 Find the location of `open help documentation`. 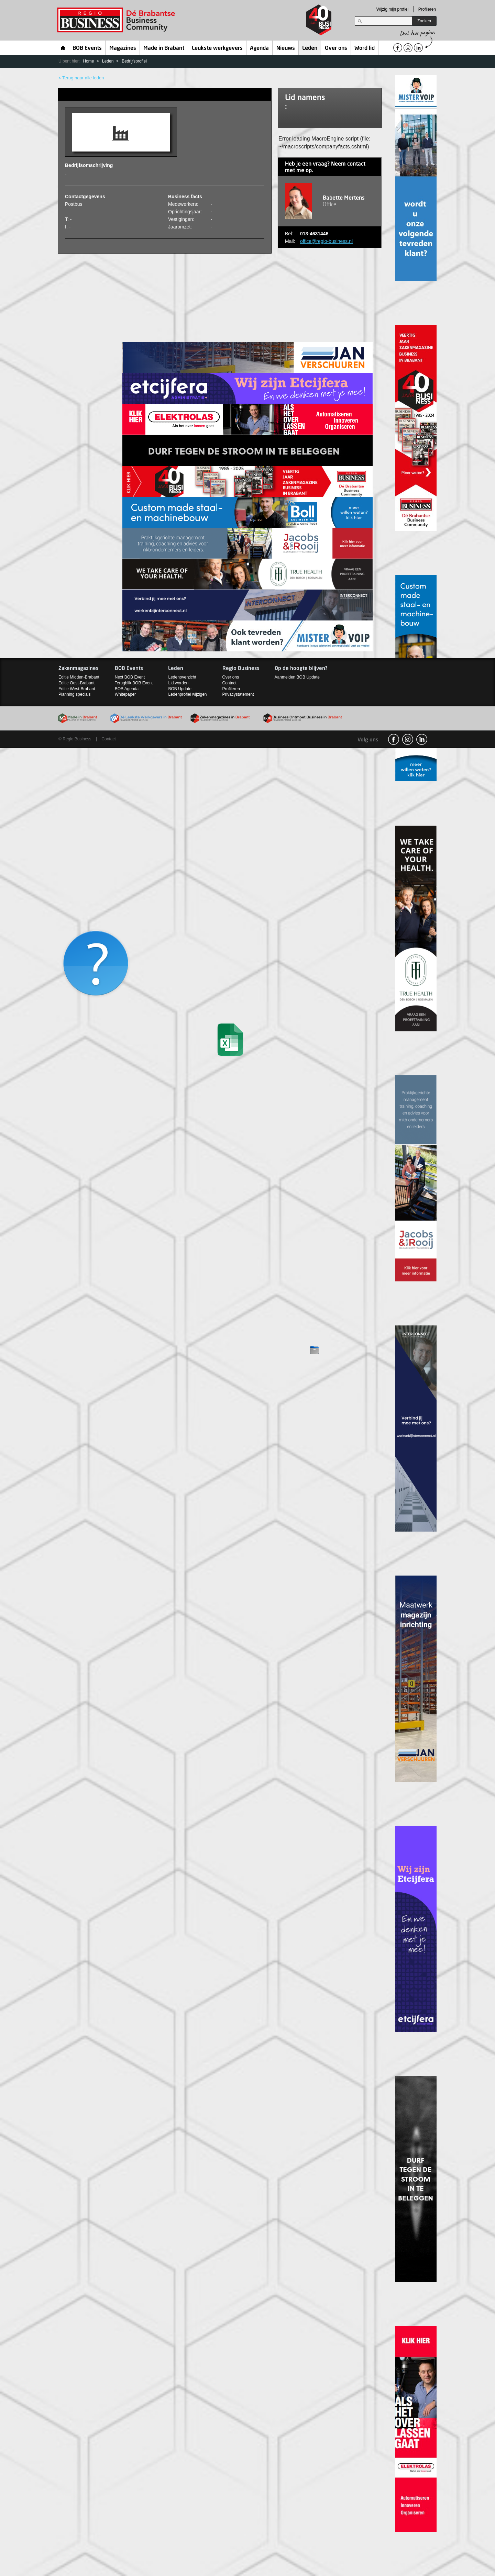

open help documentation is located at coordinates (96, 963).